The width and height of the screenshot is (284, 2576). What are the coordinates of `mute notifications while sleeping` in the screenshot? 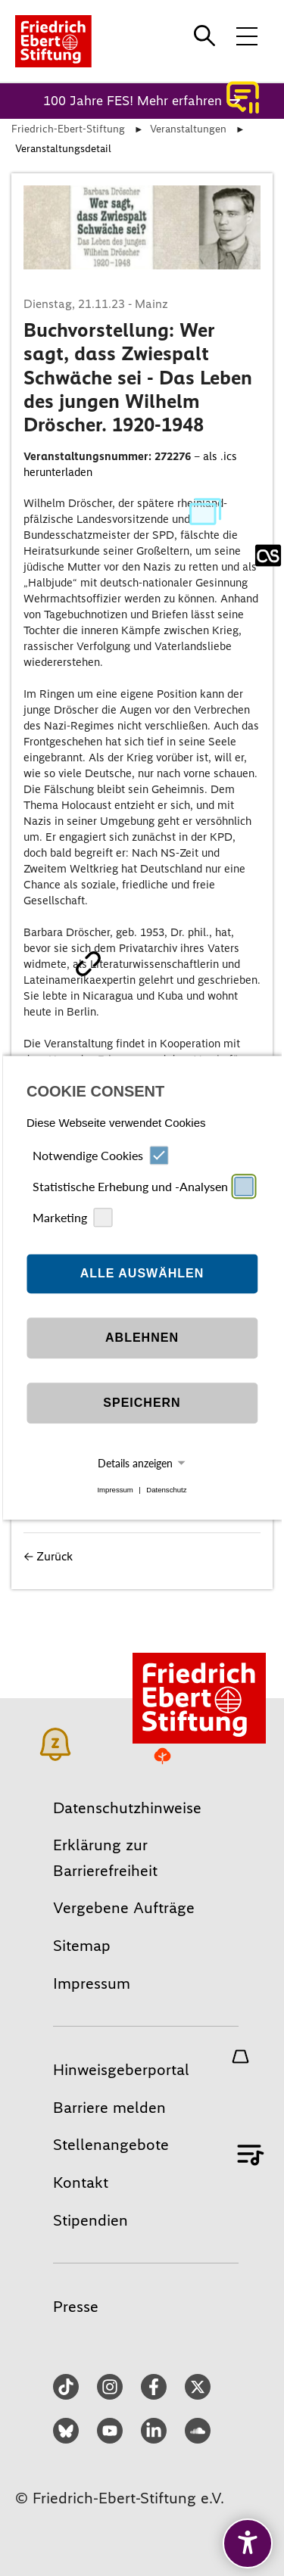 It's located at (55, 1744).